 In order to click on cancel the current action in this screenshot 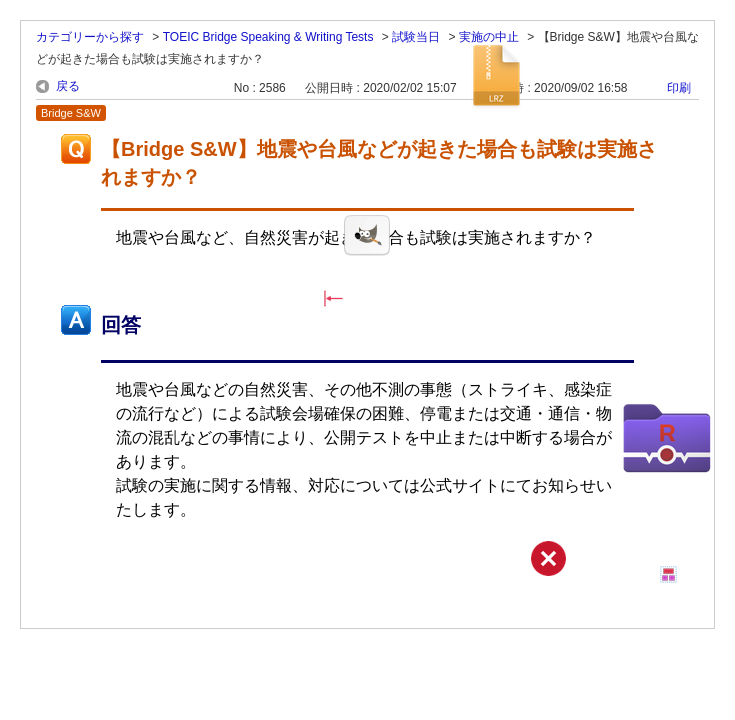, I will do `click(548, 558)`.